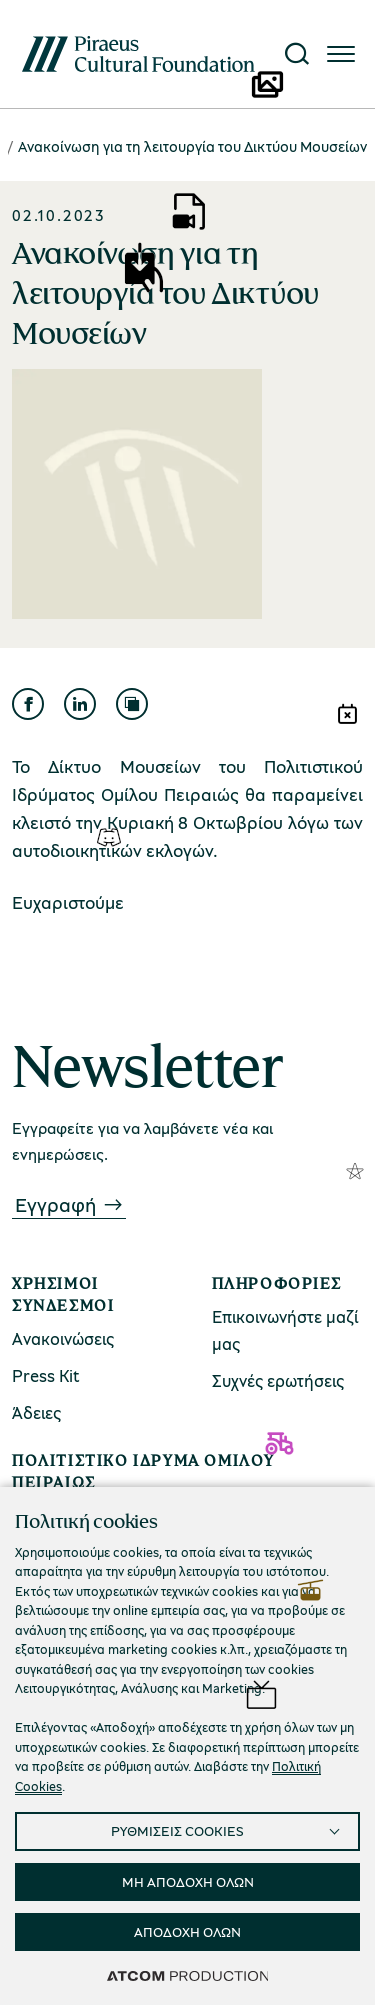 This screenshot has height=2005, width=375. Describe the element at coordinates (261, 1696) in the screenshot. I see `access tv or video streaming content` at that location.